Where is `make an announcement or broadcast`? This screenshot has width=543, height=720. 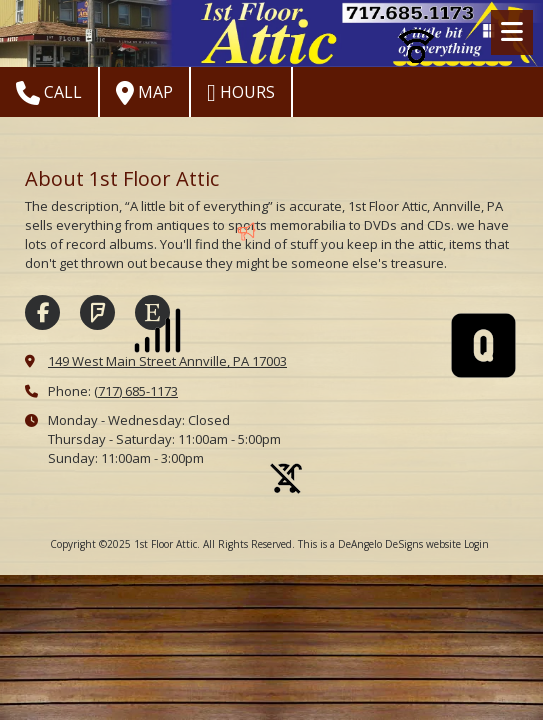
make an announcement or broadcast is located at coordinates (246, 231).